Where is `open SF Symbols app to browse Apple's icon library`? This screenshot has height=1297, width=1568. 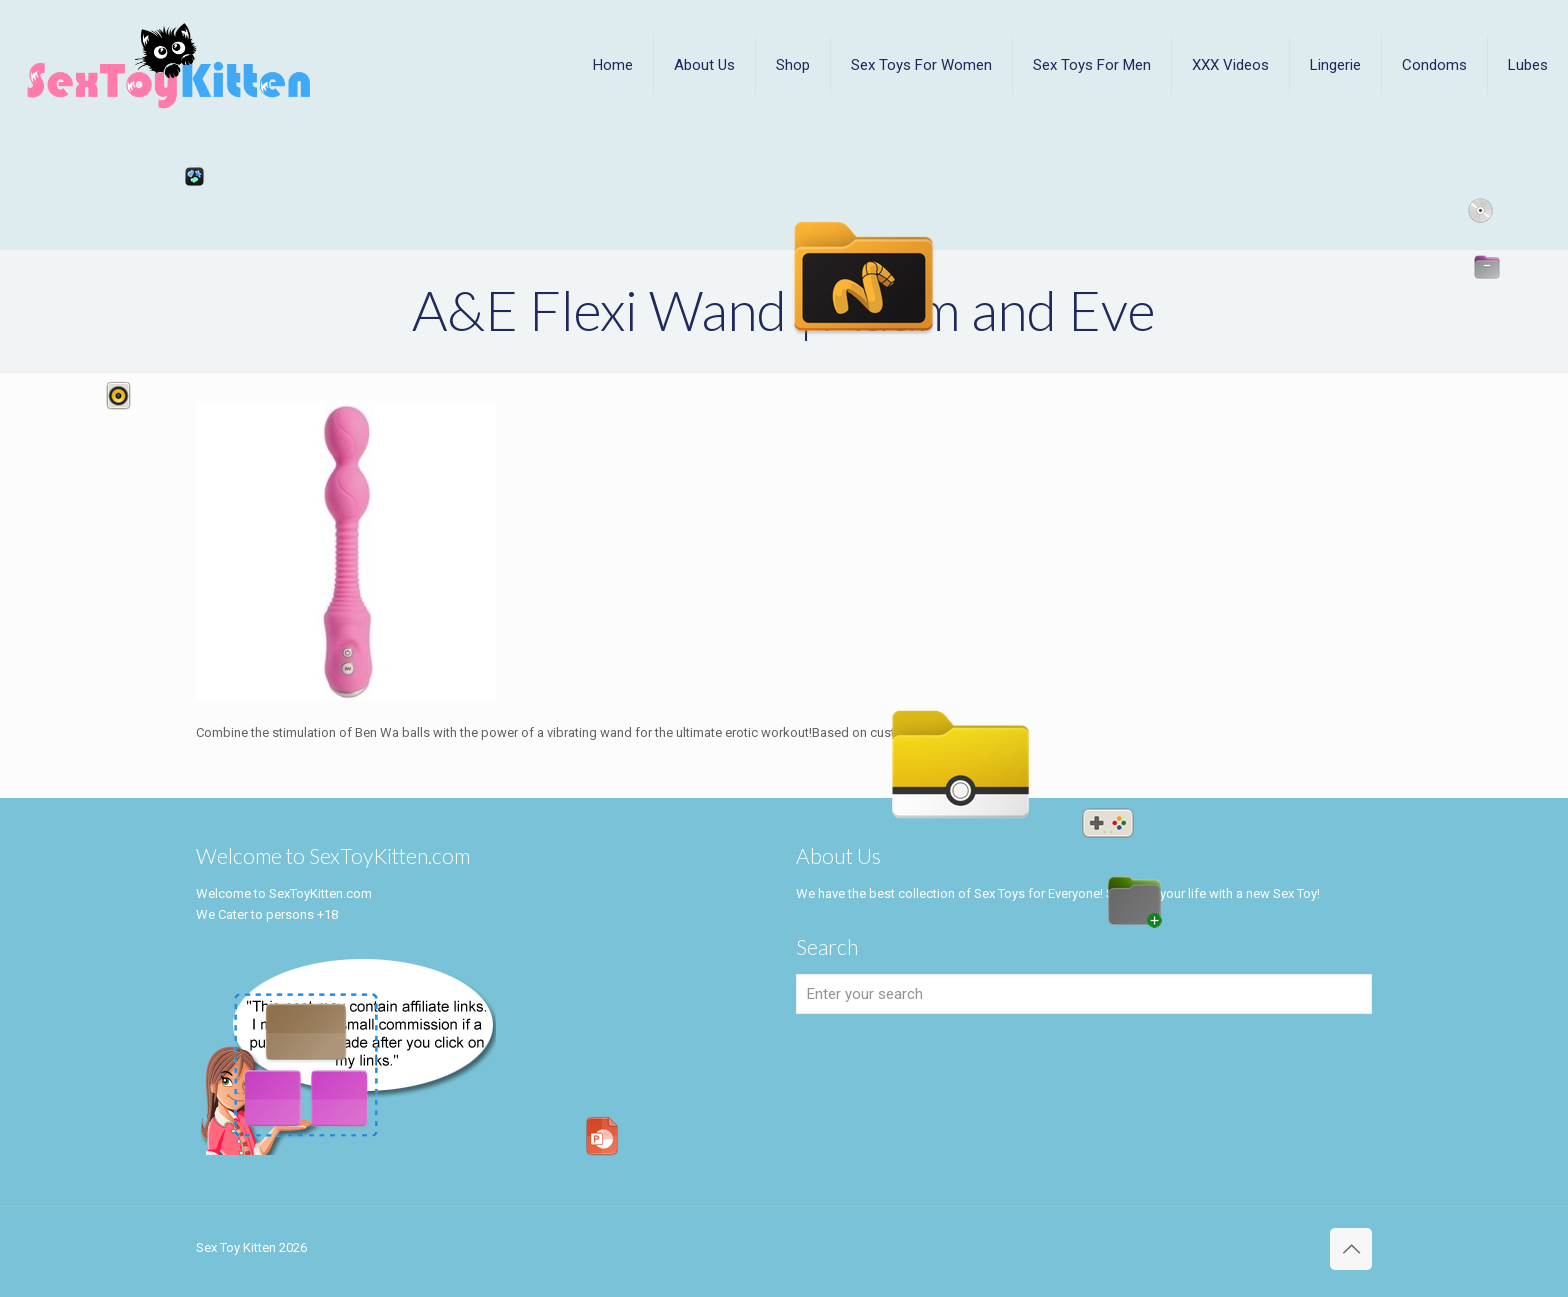 open SF Symbols app to browse Apple's icon library is located at coordinates (194, 176).